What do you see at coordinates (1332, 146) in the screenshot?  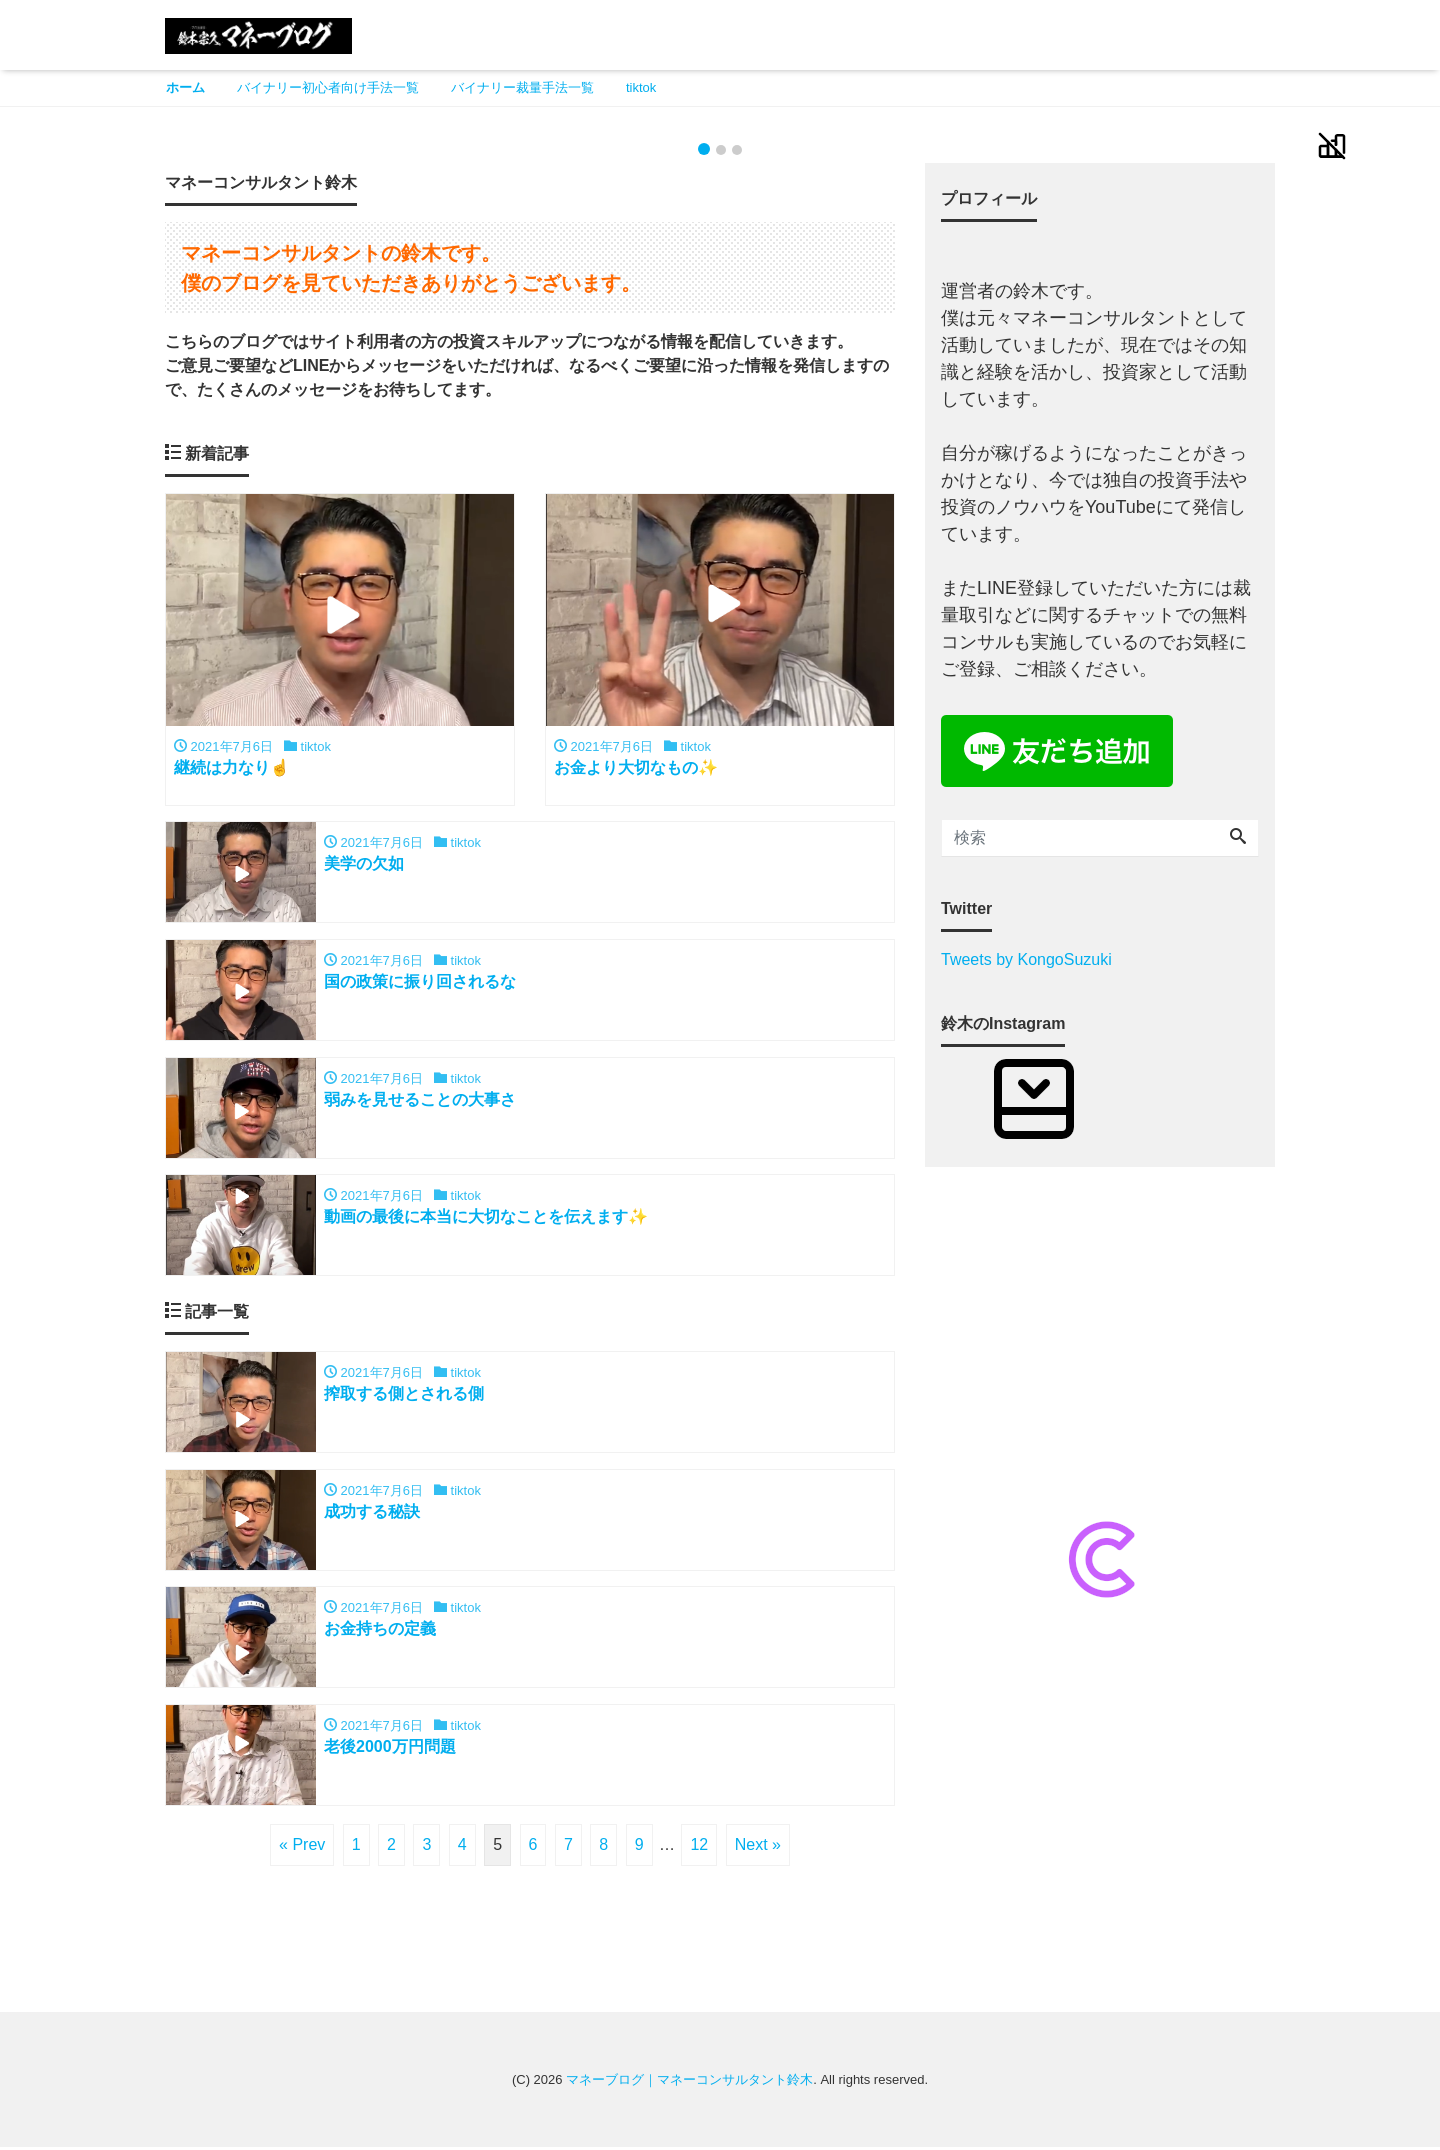 I see `disable chart or analytics view` at bounding box center [1332, 146].